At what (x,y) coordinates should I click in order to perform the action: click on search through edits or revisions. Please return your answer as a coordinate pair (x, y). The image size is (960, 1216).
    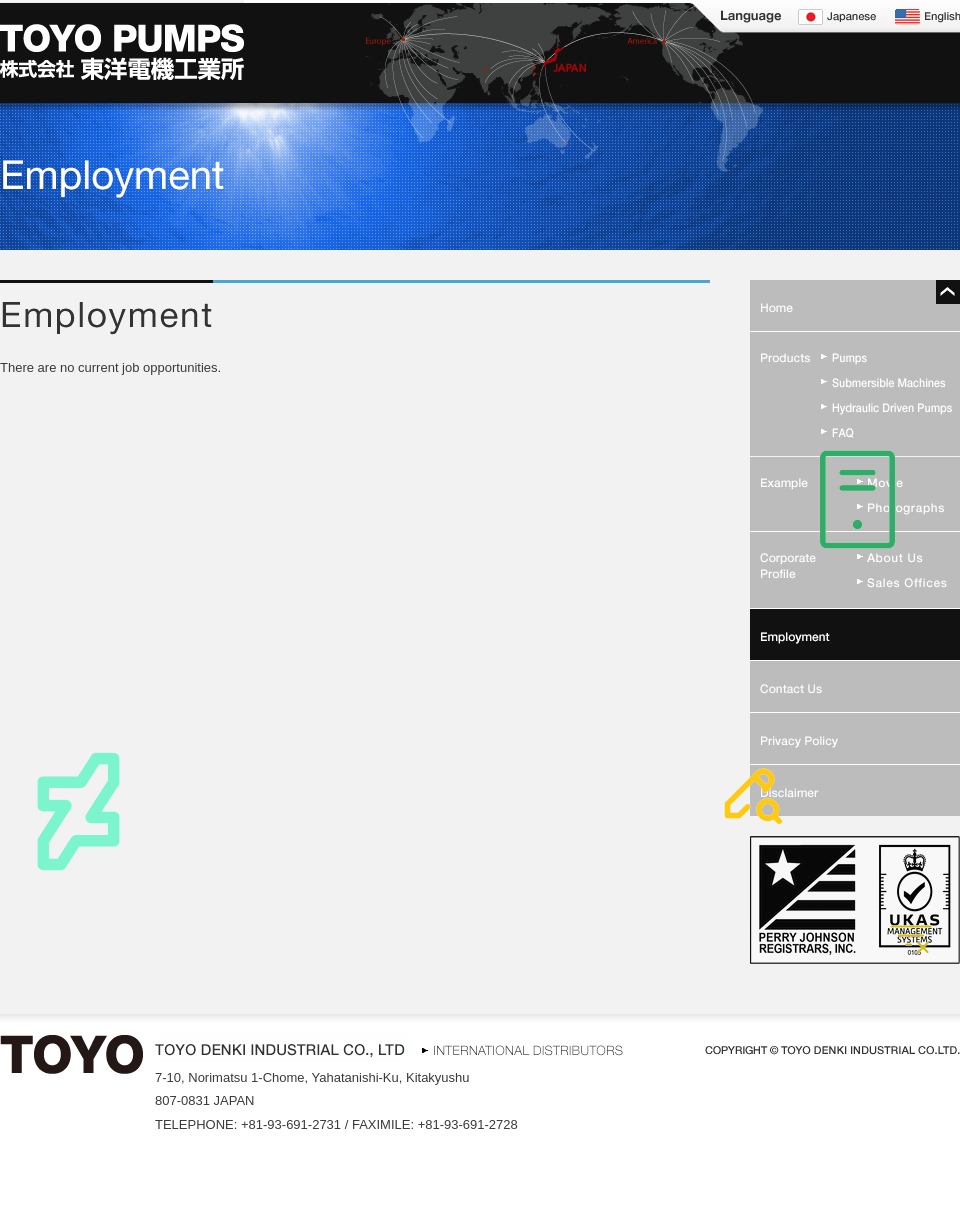
    Looking at the image, I should click on (750, 792).